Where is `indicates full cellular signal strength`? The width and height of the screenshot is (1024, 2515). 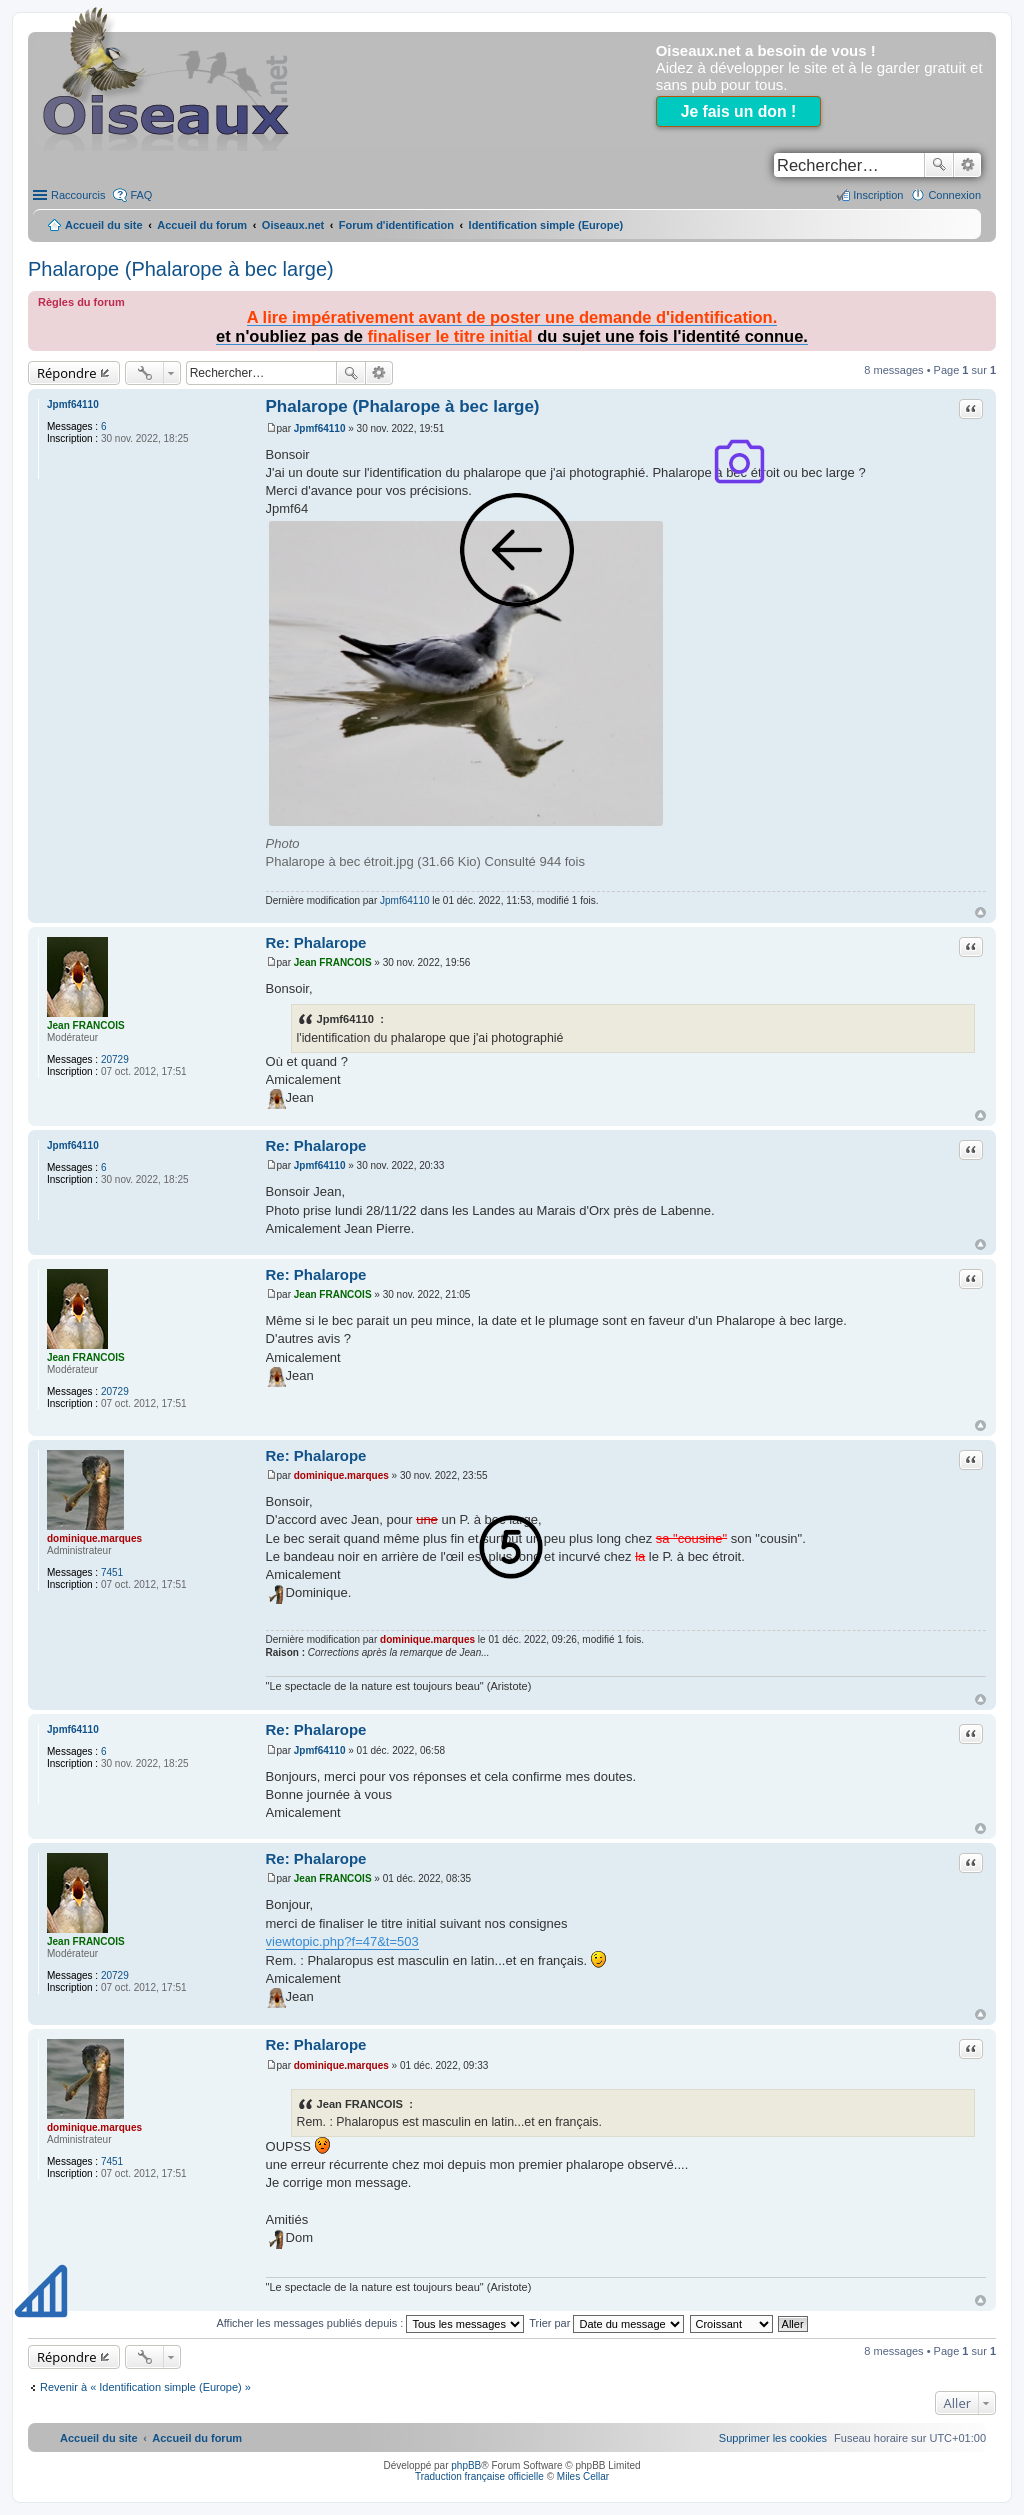 indicates full cellular signal strength is located at coordinates (41, 2291).